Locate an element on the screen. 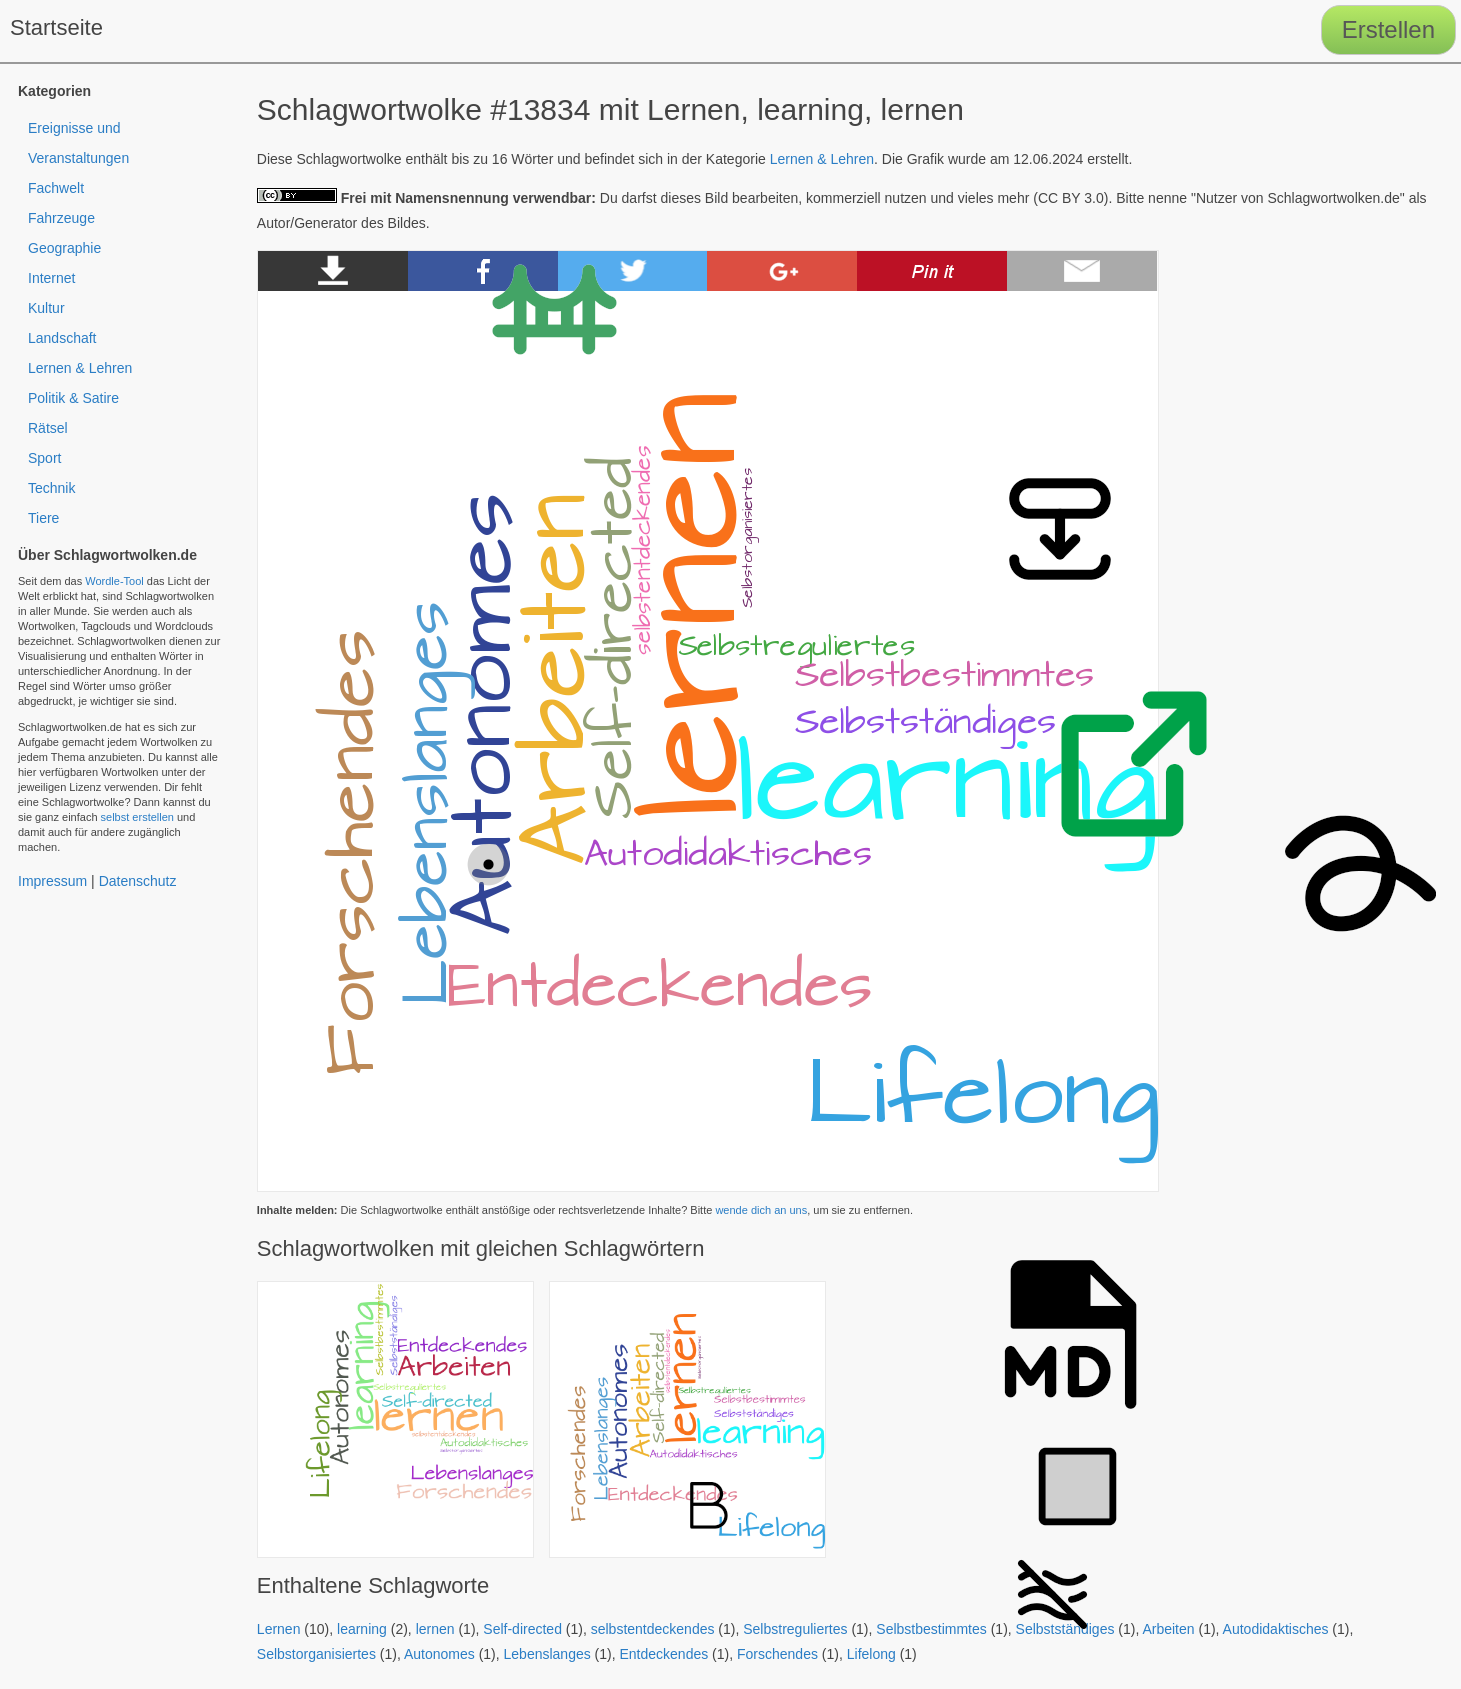 This screenshot has height=1689, width=1461. move element to bottom of layout is located at coordinates (1060, 529).